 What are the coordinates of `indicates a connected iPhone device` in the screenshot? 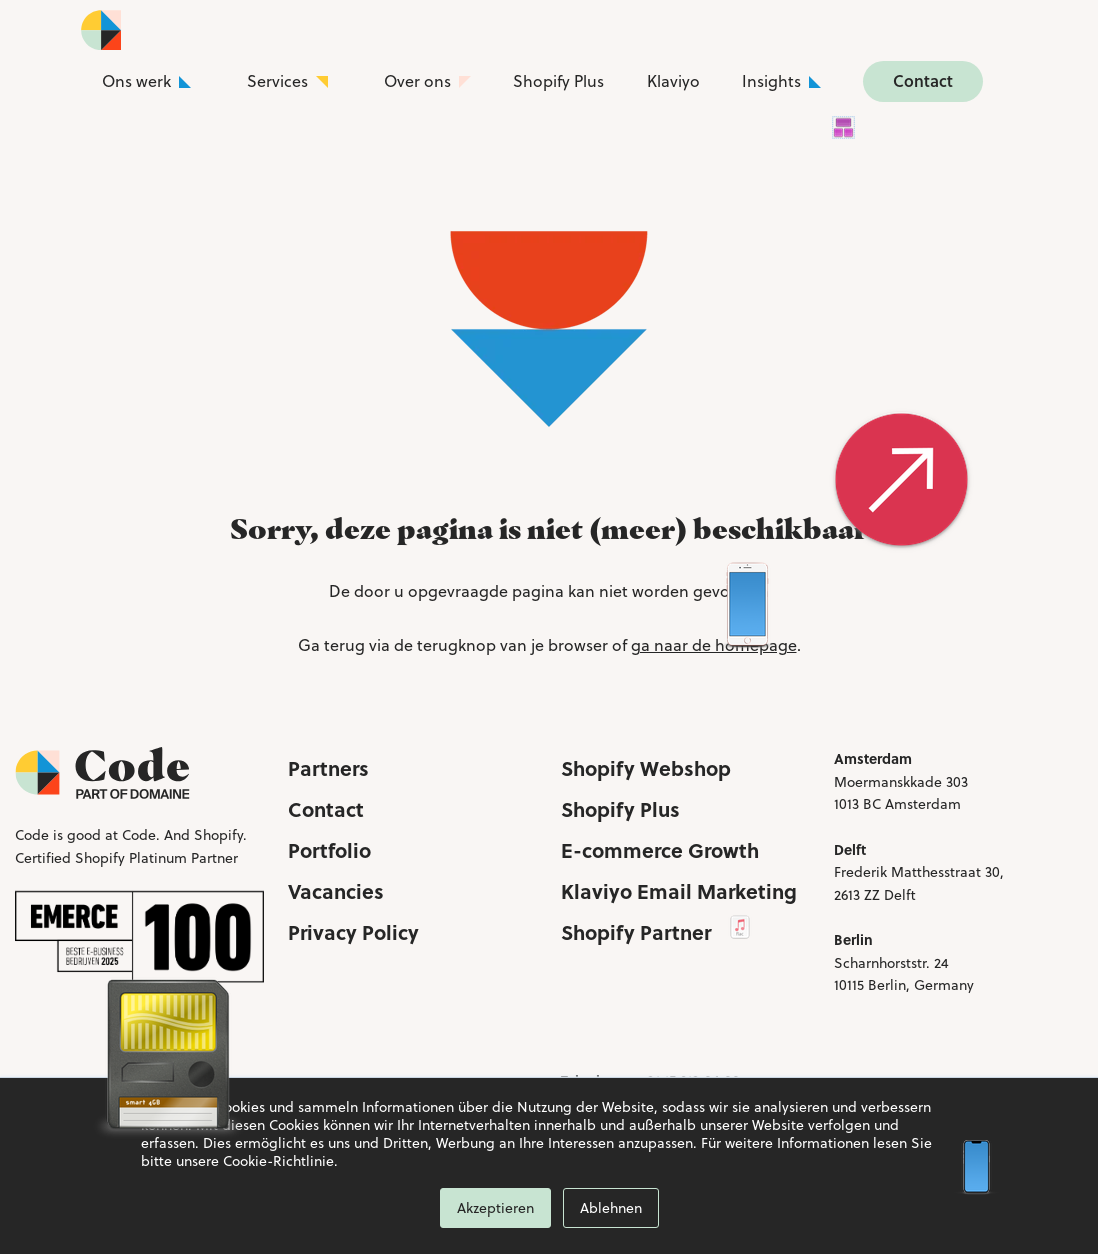 It's located at (747, 605).